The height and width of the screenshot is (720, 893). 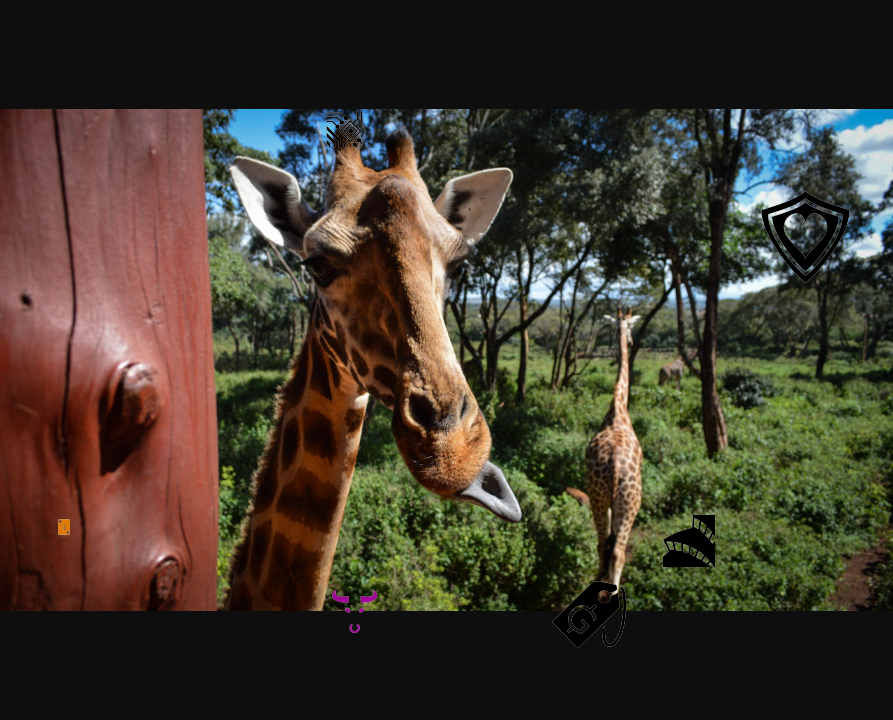 What do you see at coordinates (689, 541) in the screenshot?
I see `equip shoulder armor piece` at bounding box center [689, 541].